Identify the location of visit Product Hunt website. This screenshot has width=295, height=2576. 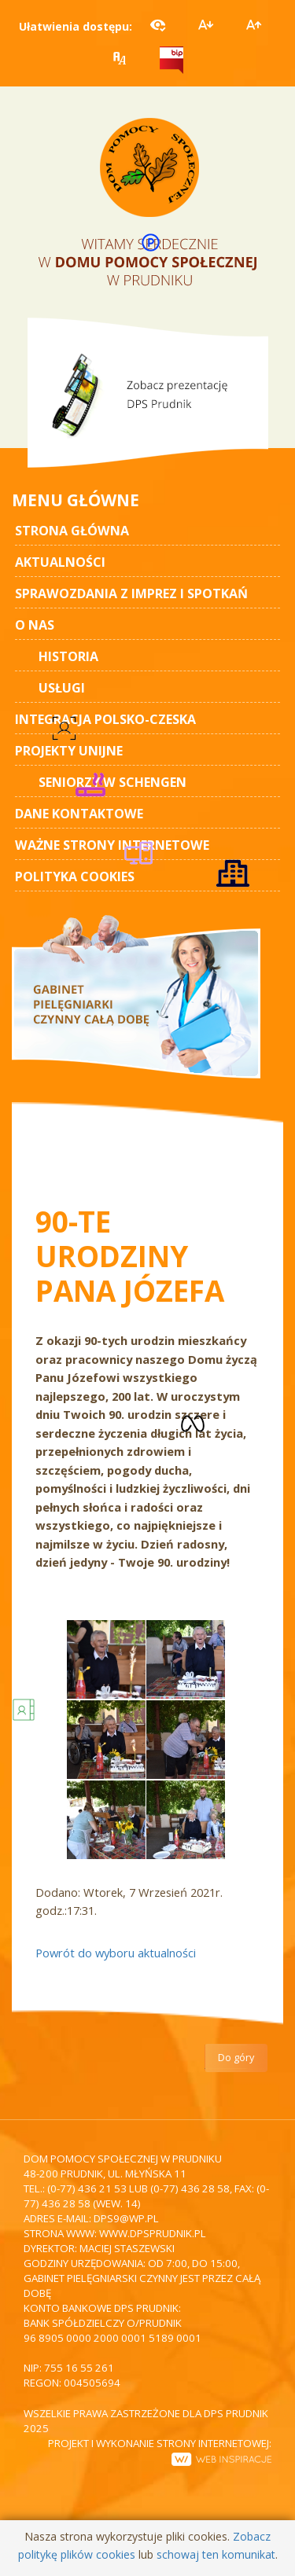
(150, 242).